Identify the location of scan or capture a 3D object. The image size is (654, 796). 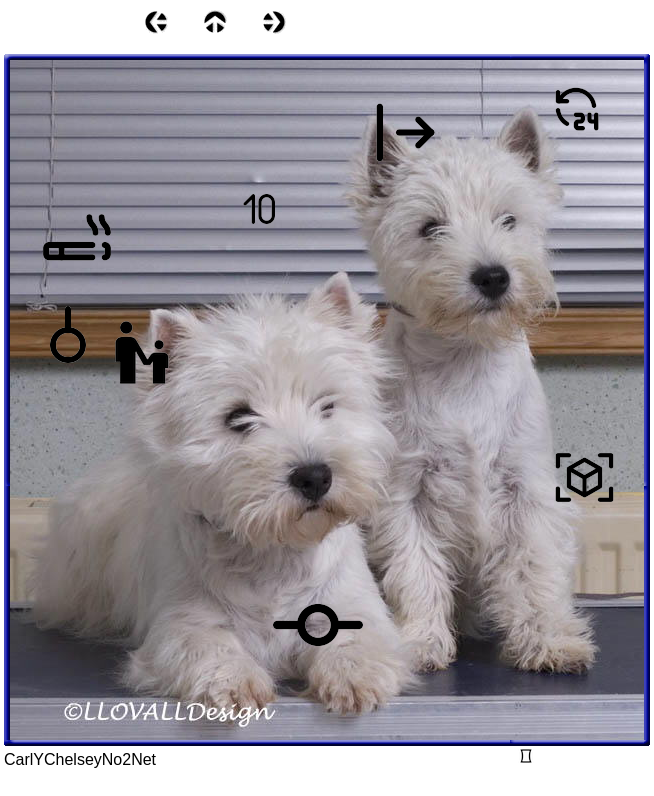
(584, 477).